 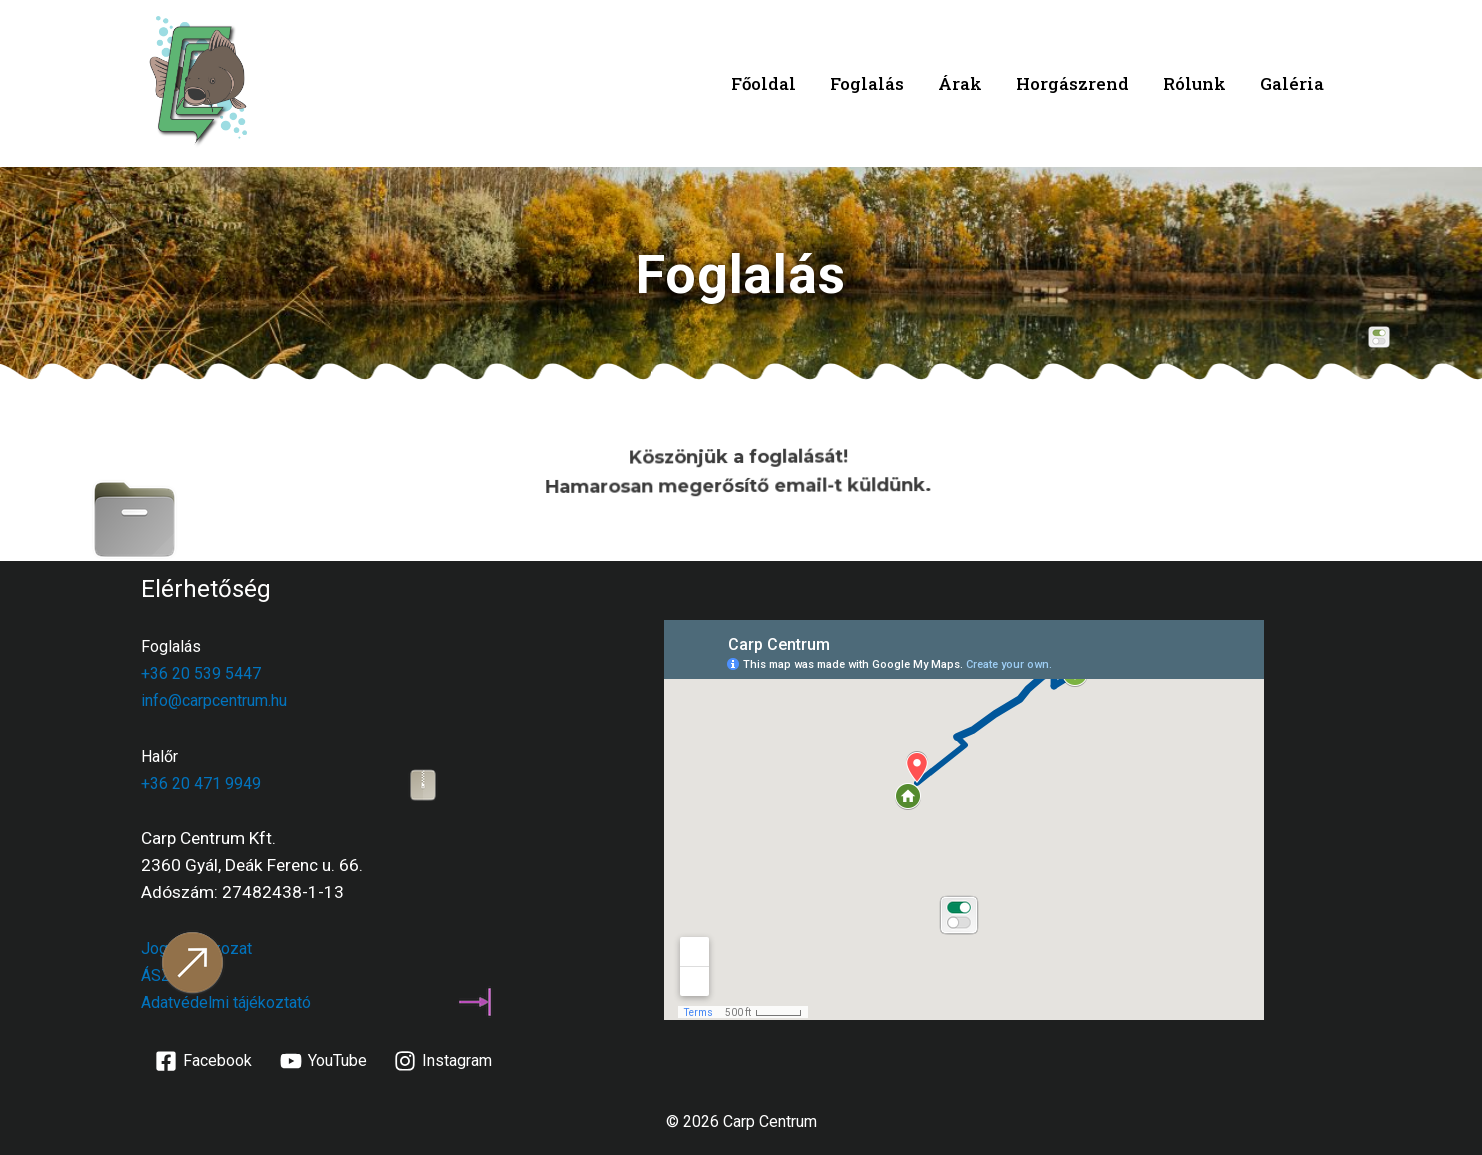 What do you see at coordinates (959, 915) in the screenshot?
I see `open gnome tweaks to customize desktop settings` at bounding box center [959, 915].